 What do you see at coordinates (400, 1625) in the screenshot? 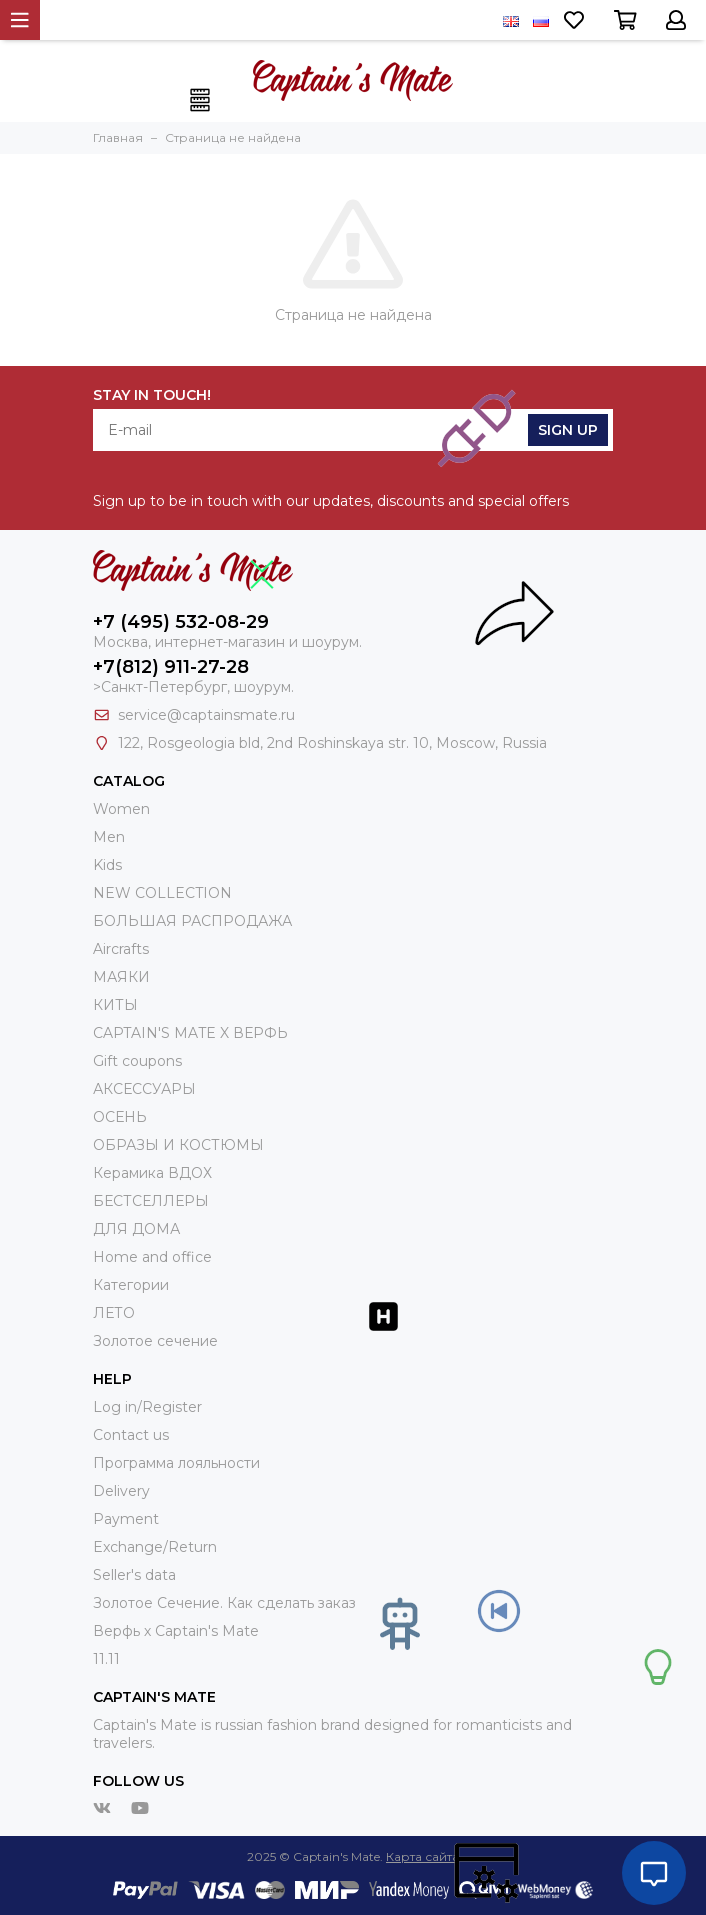
I see `access AI assistant or chatbot` at bounding box center [400, 1625].